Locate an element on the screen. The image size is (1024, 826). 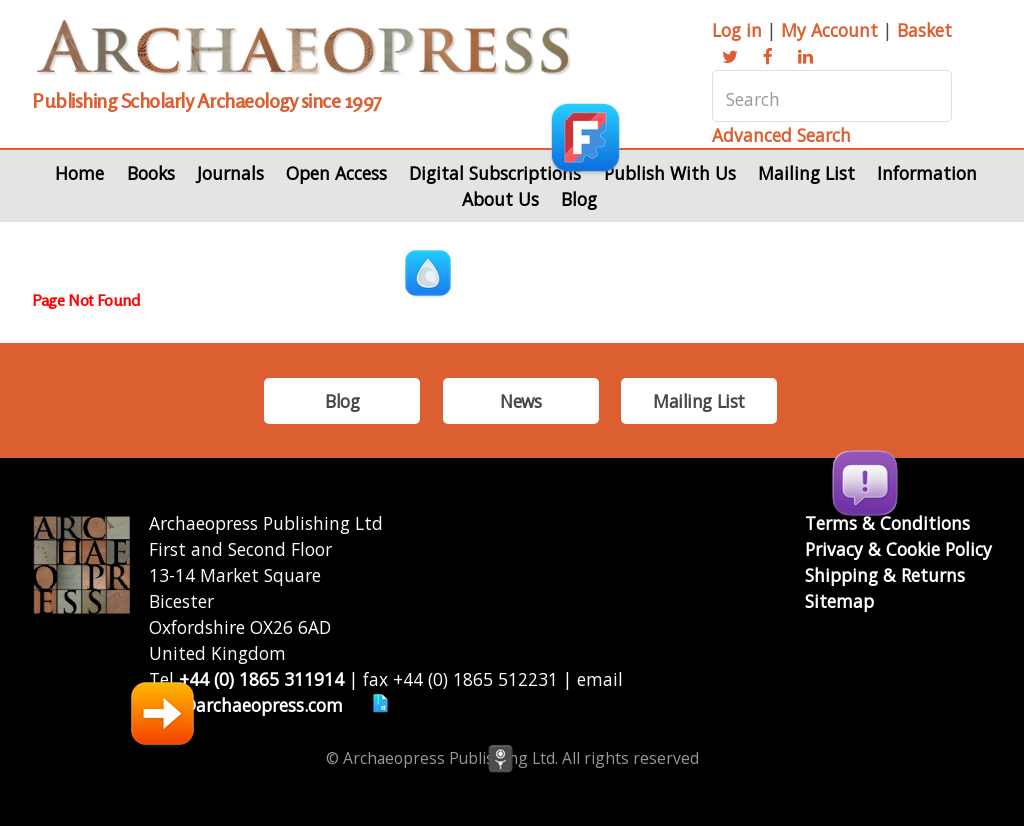
open Feedback Assistant to submit bug reports to Apple is located at coordinates (865, 483).